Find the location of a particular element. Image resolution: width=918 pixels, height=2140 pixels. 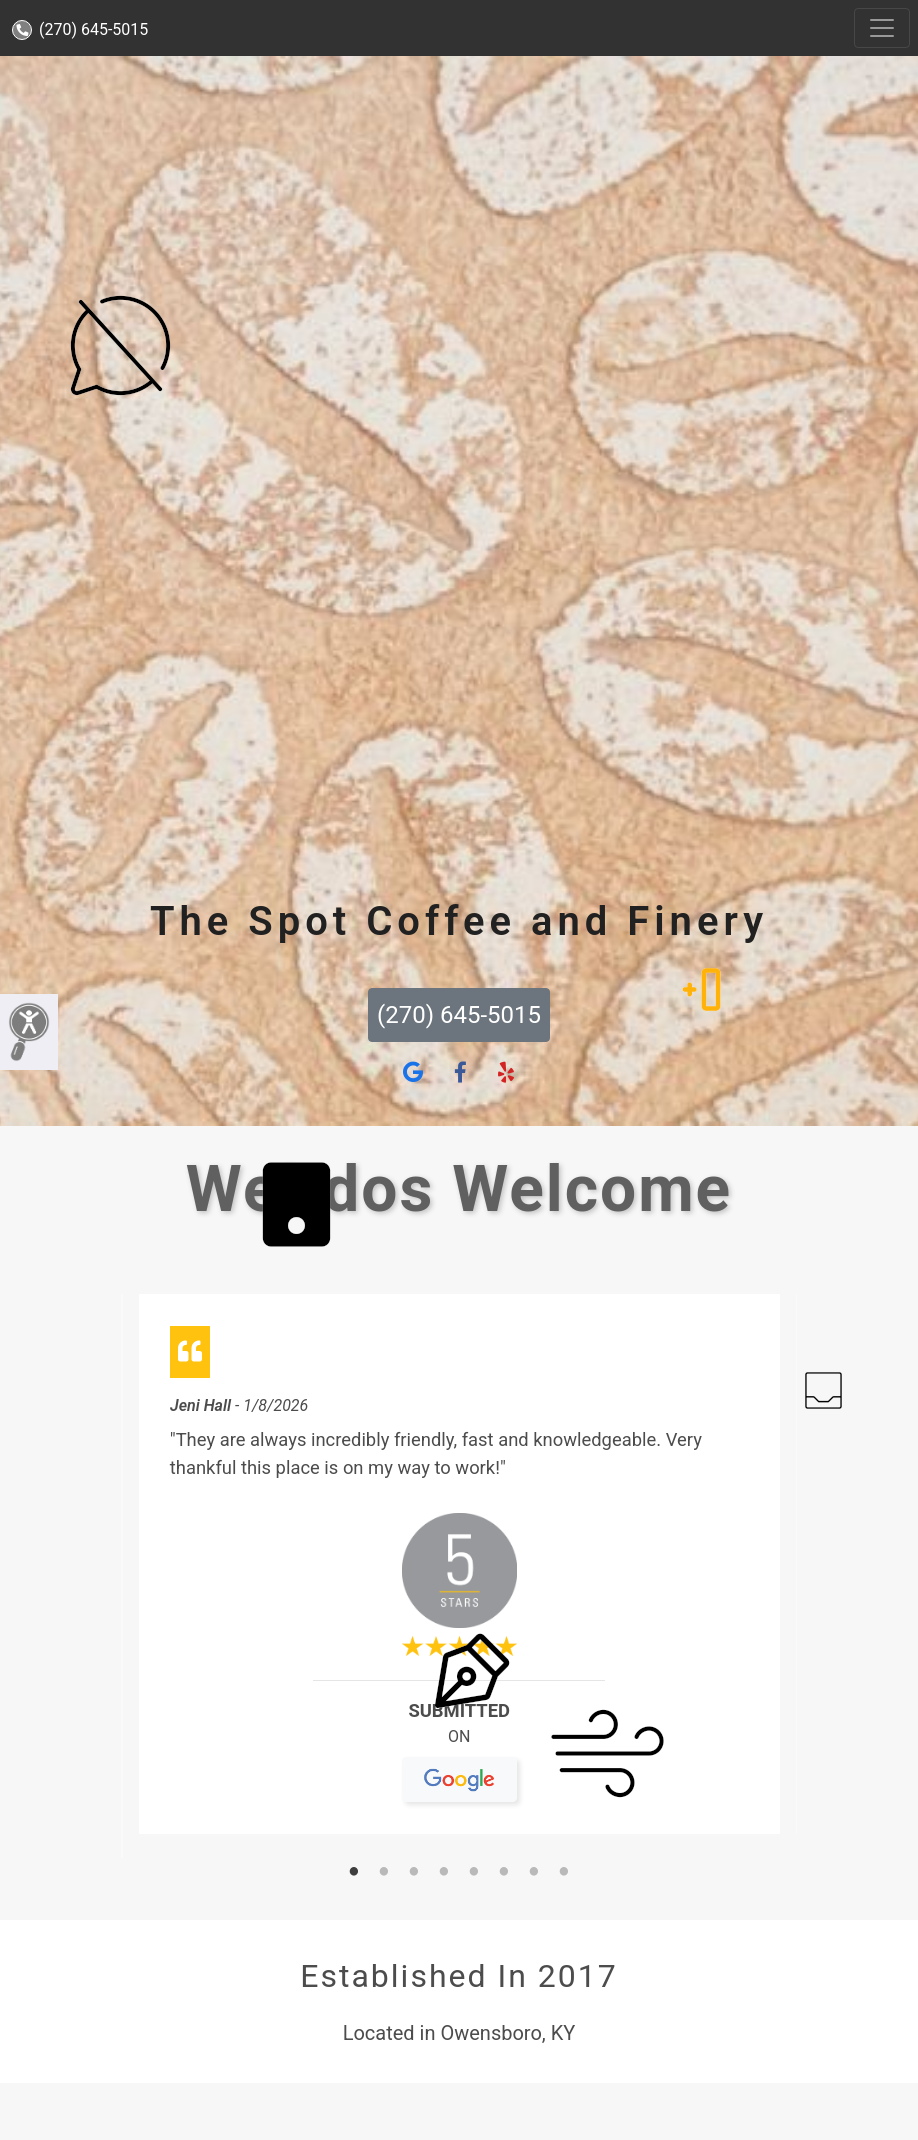

mute or disable chat notifications is located at coordinates (120, 345).